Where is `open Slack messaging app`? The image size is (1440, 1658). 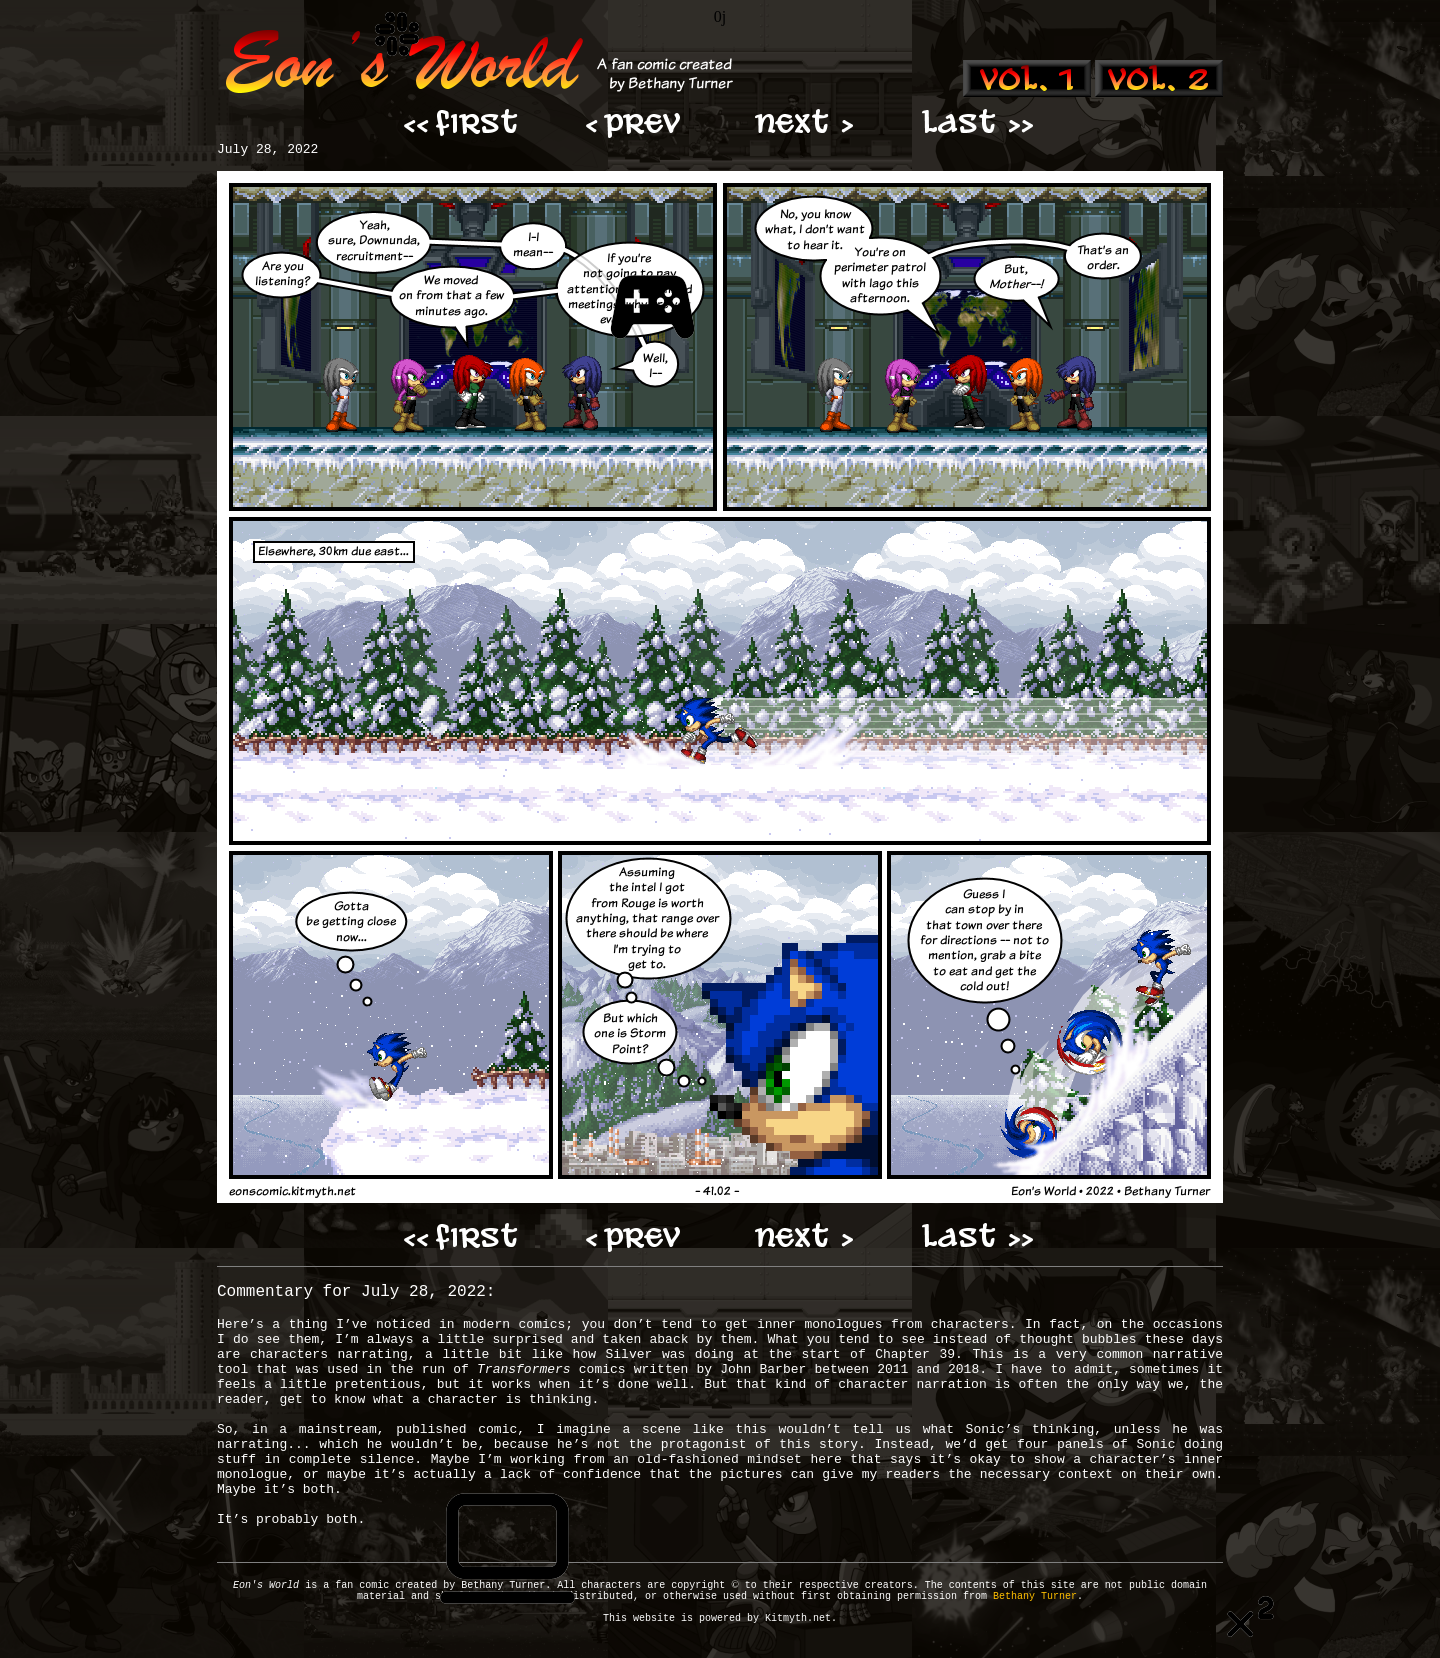
open Slack messaging app is located at coordinates (397, 34).